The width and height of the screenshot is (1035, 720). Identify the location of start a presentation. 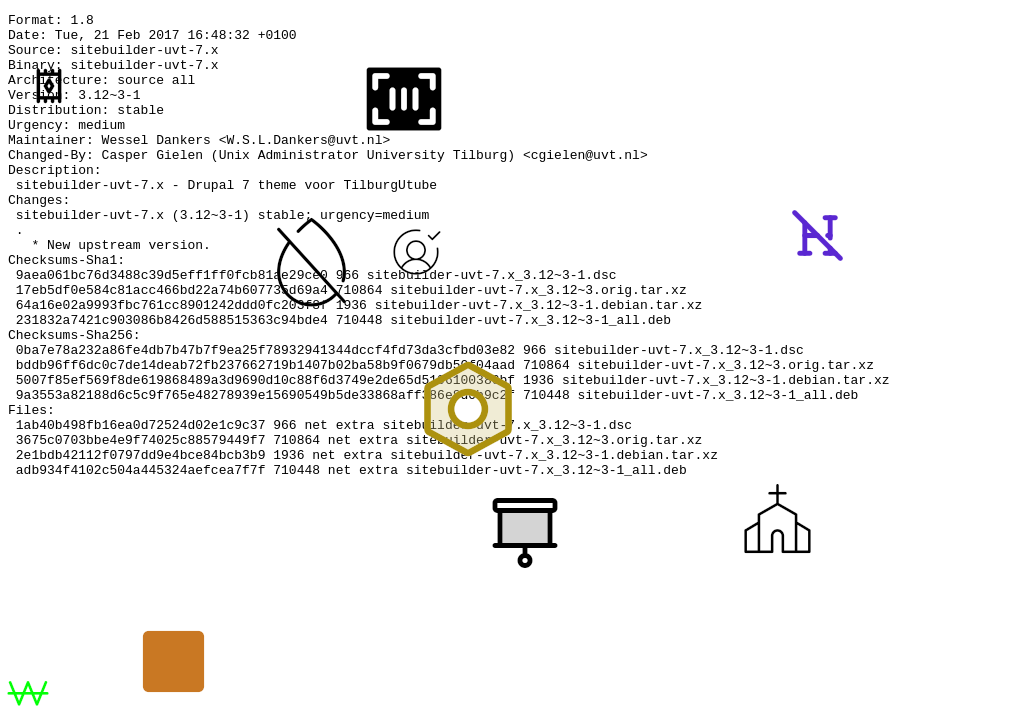
(525, 528).